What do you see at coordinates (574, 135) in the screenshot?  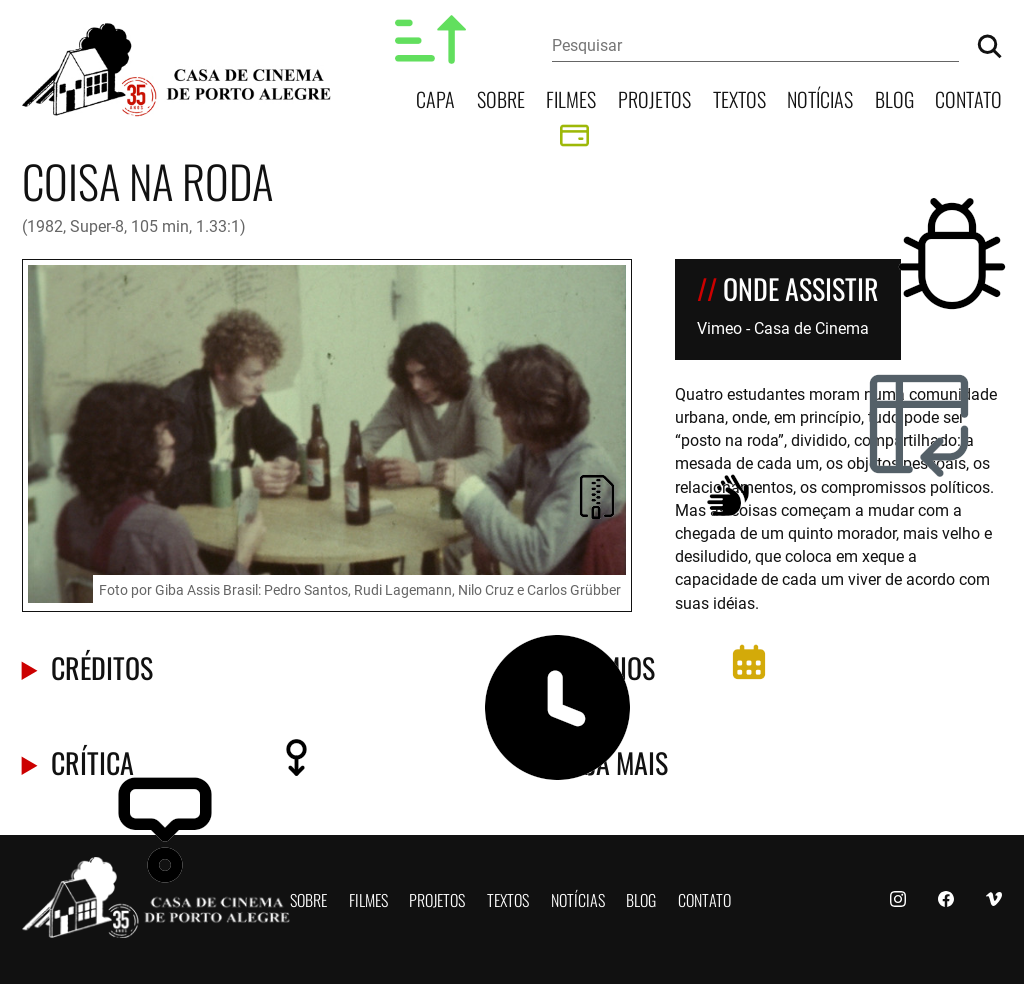 I see `manage payment methods` at bounding box center [574, 135].